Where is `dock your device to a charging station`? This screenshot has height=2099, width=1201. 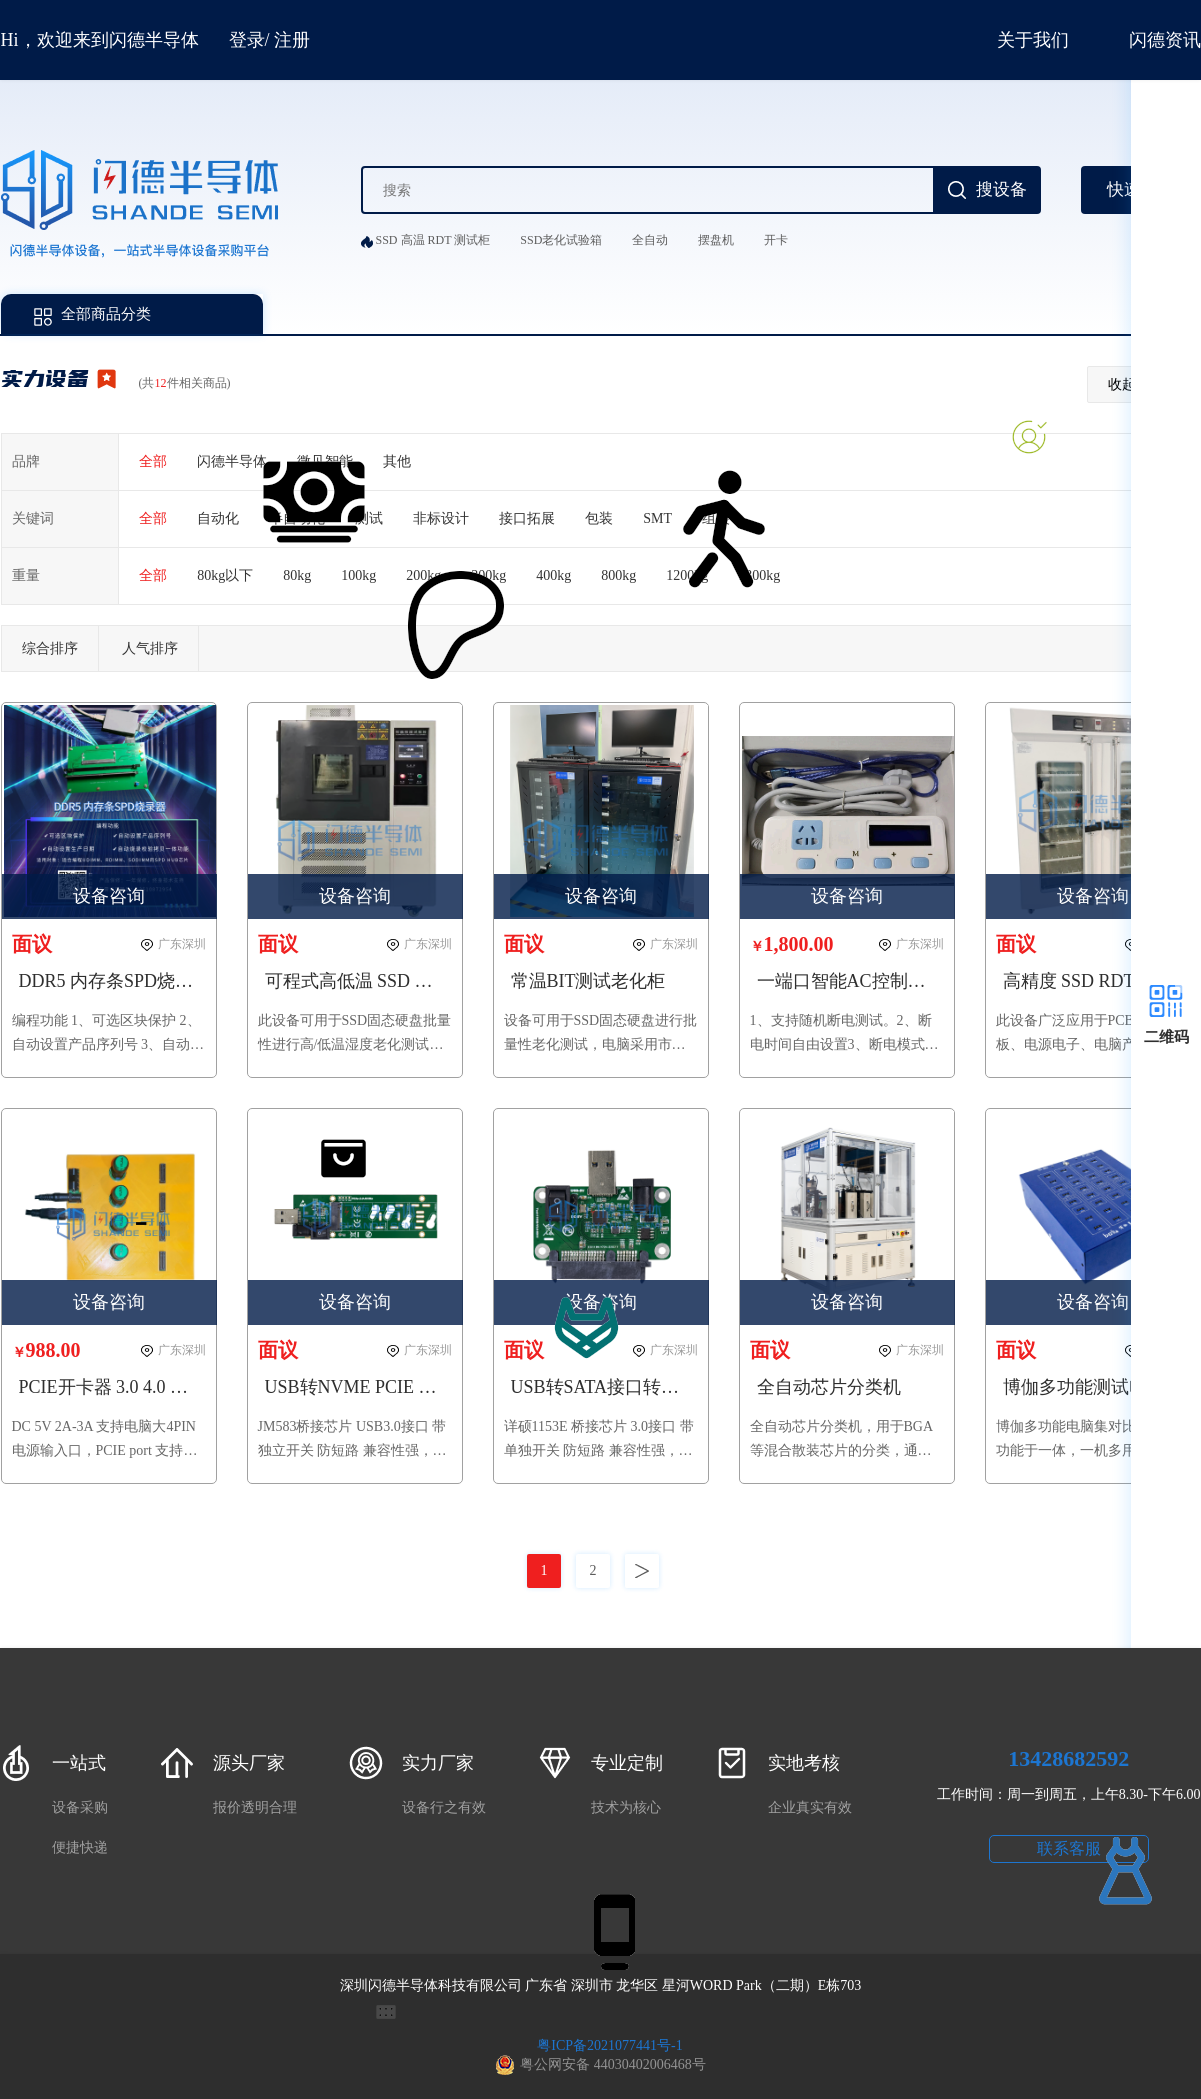
dock your device to a charging station is located at coordinates (615, 1932).